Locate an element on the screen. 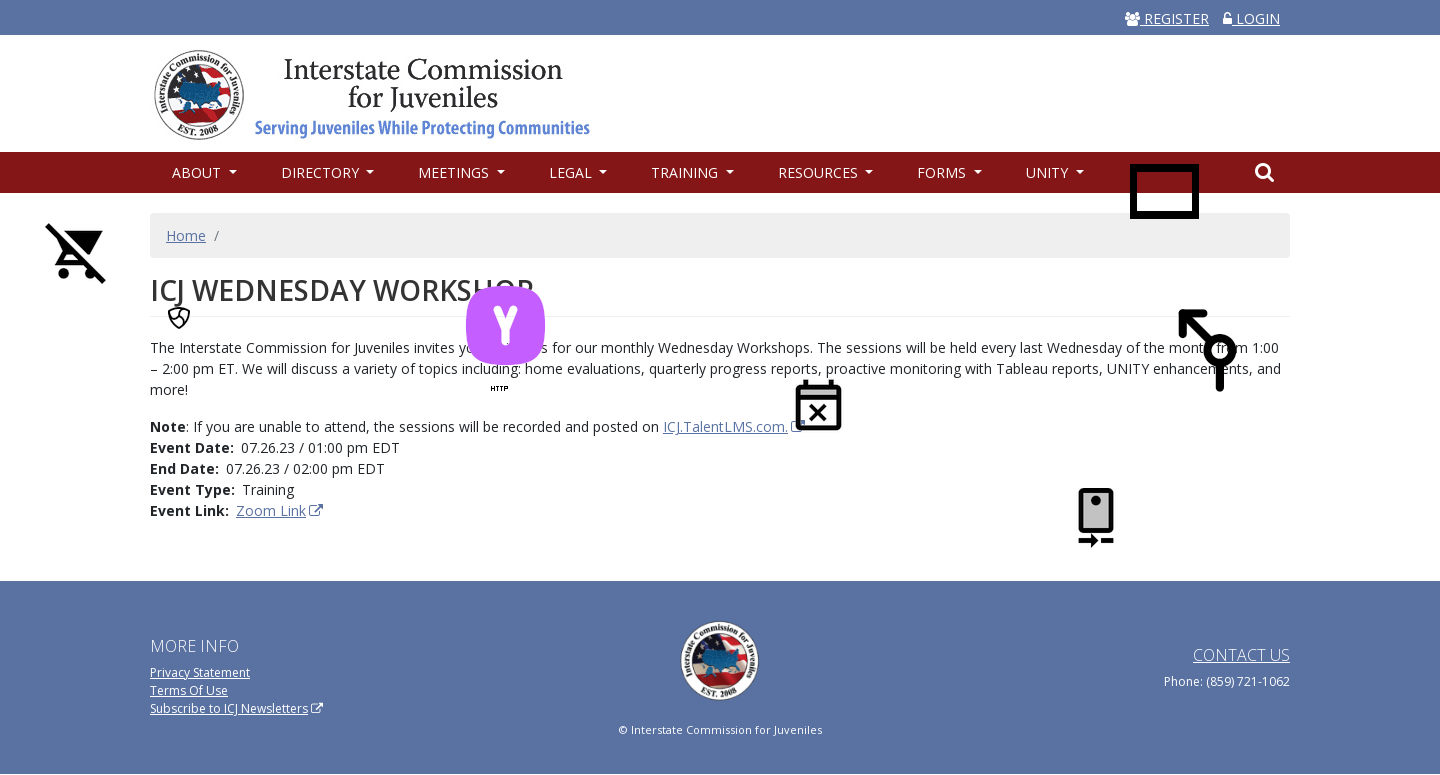 The height and width of the screenshot is (775, 1440). indicates a busy or unavailable event is located at coordinates (818, 407).